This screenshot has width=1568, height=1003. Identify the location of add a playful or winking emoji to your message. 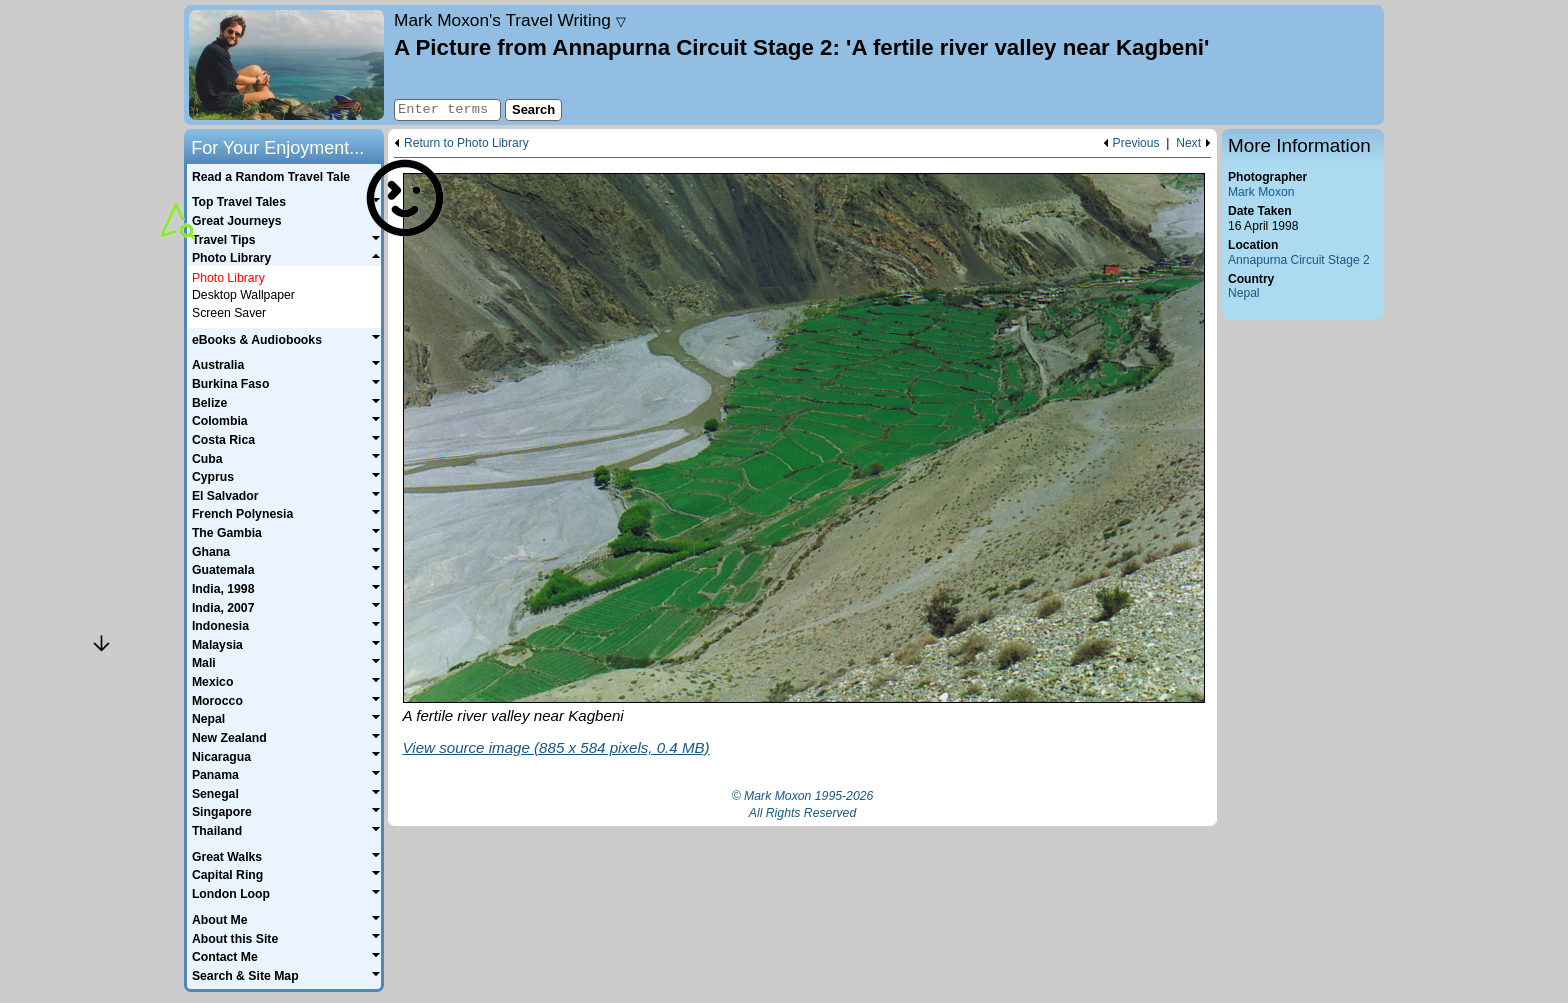
(405, 198).